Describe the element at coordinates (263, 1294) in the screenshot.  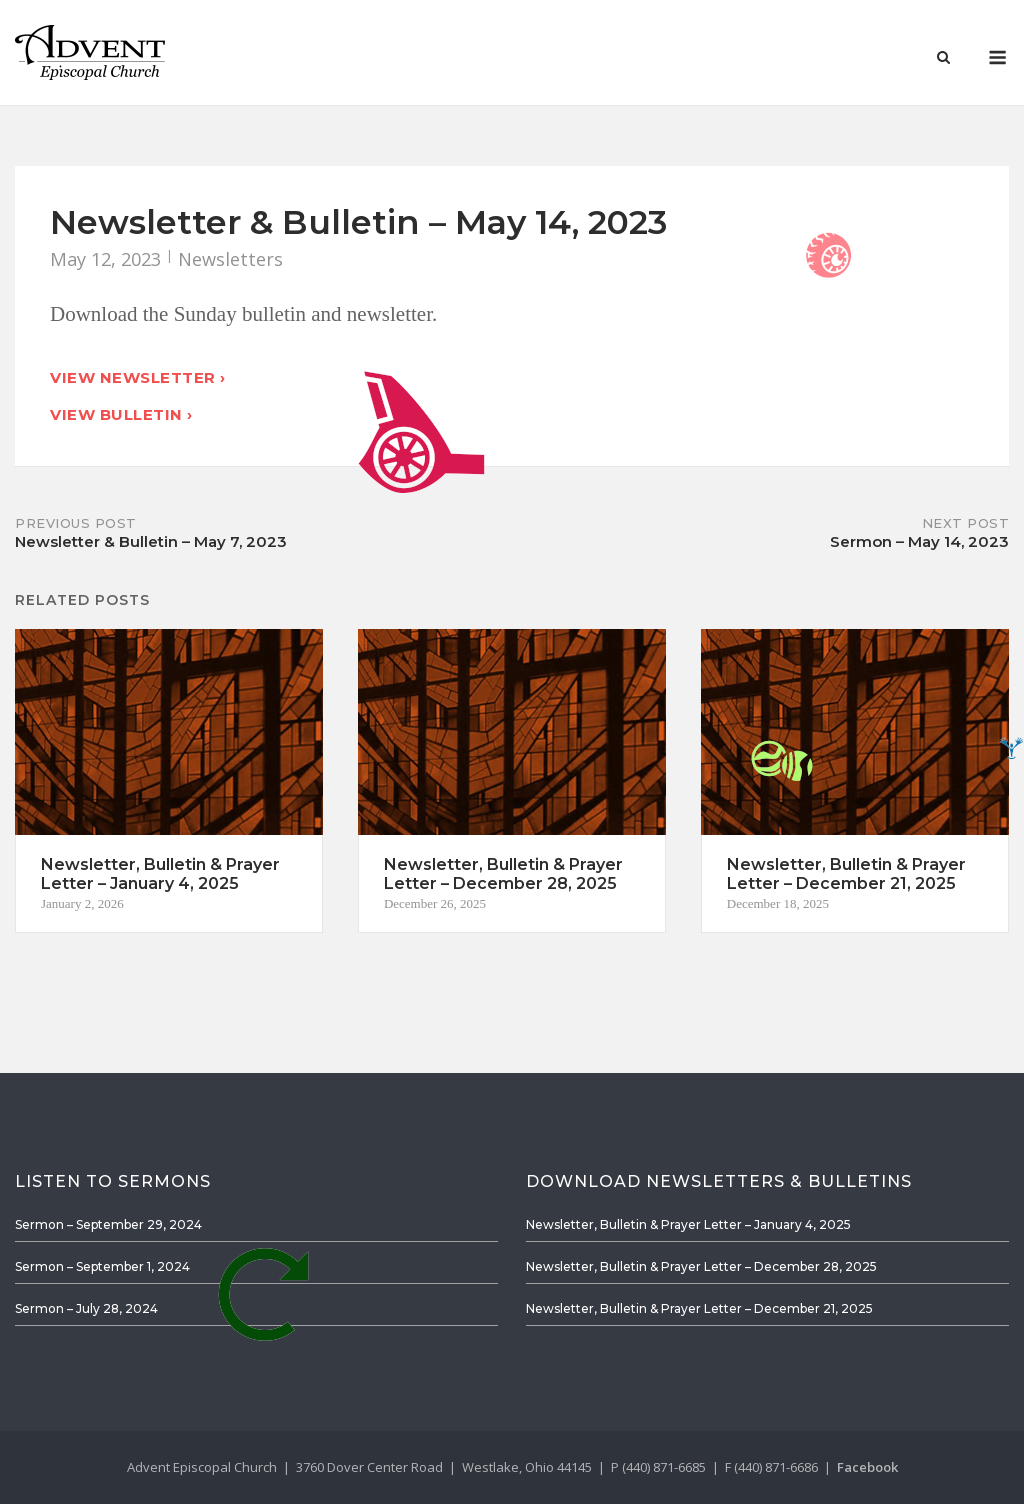
I see `rotate object clockwise` at that location.